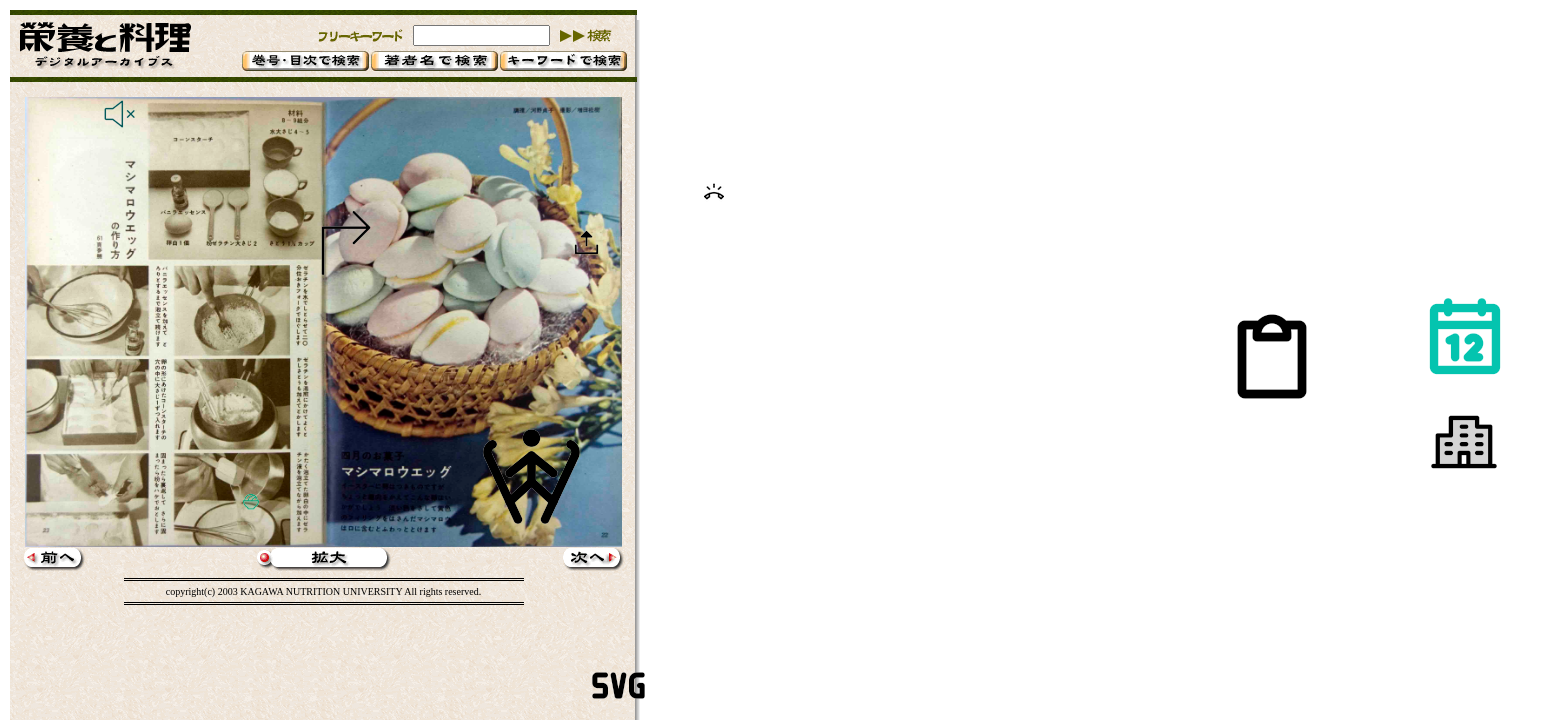  What do you see at coordinates (1272, 358) in the screenshot?
I see `copy to clipboard` at bounding box center [1272, 358].